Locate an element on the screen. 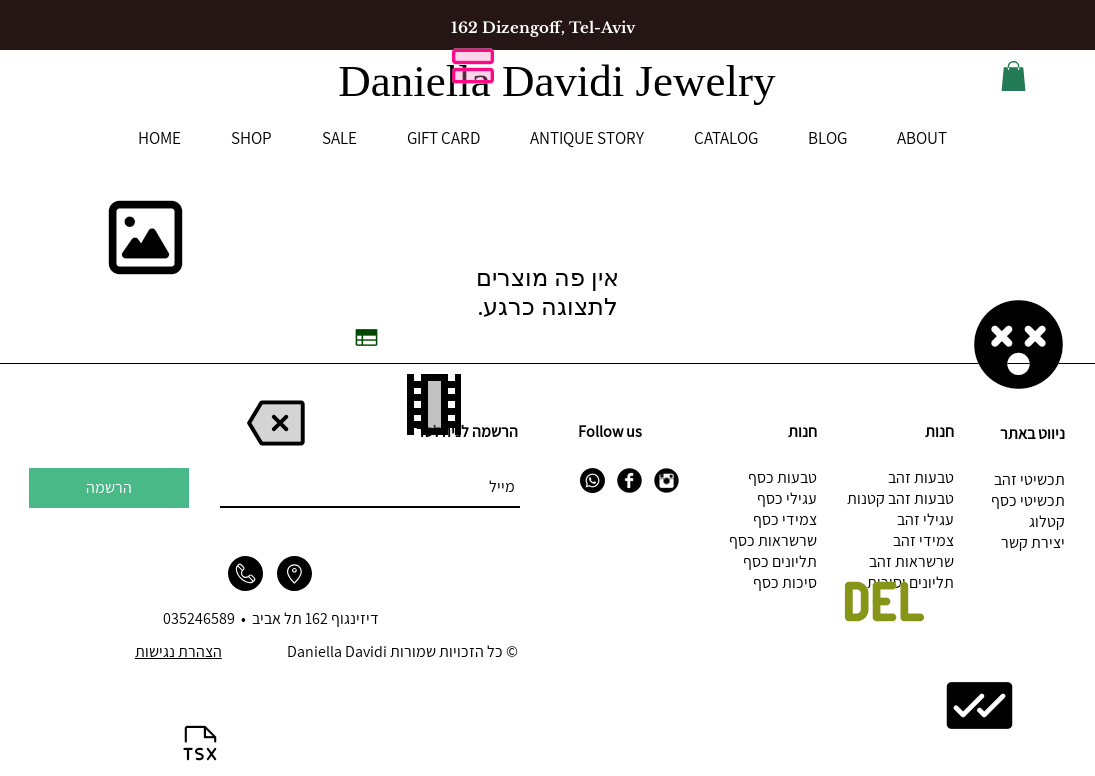  view image or photo is located at coordinates (145, 237).